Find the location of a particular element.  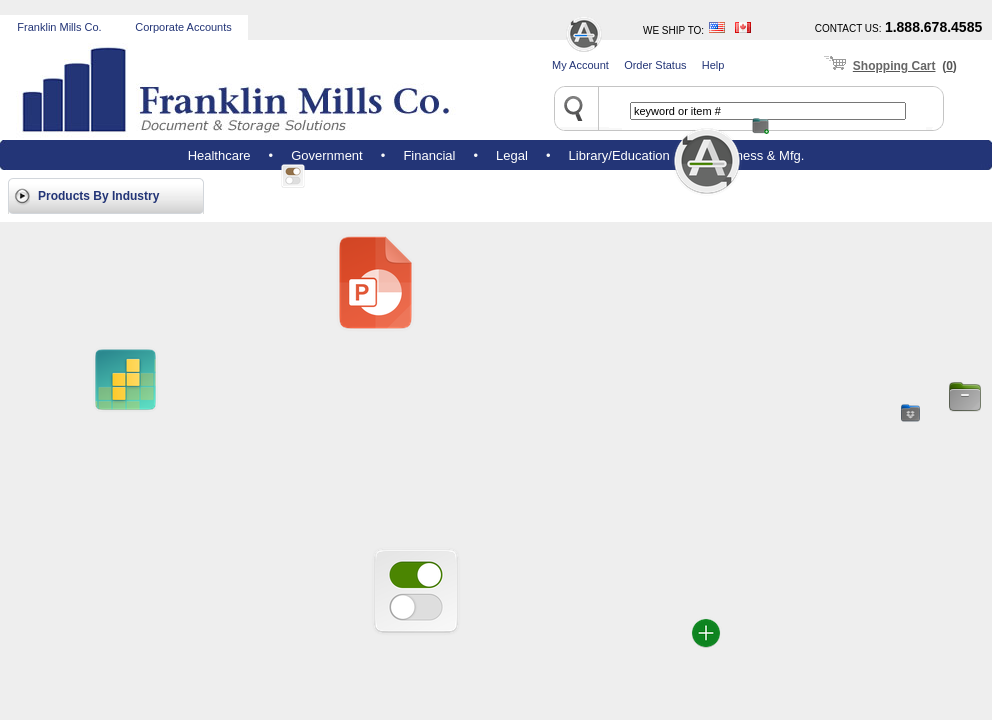

add a new item or file is located at coordinates (706, 633).